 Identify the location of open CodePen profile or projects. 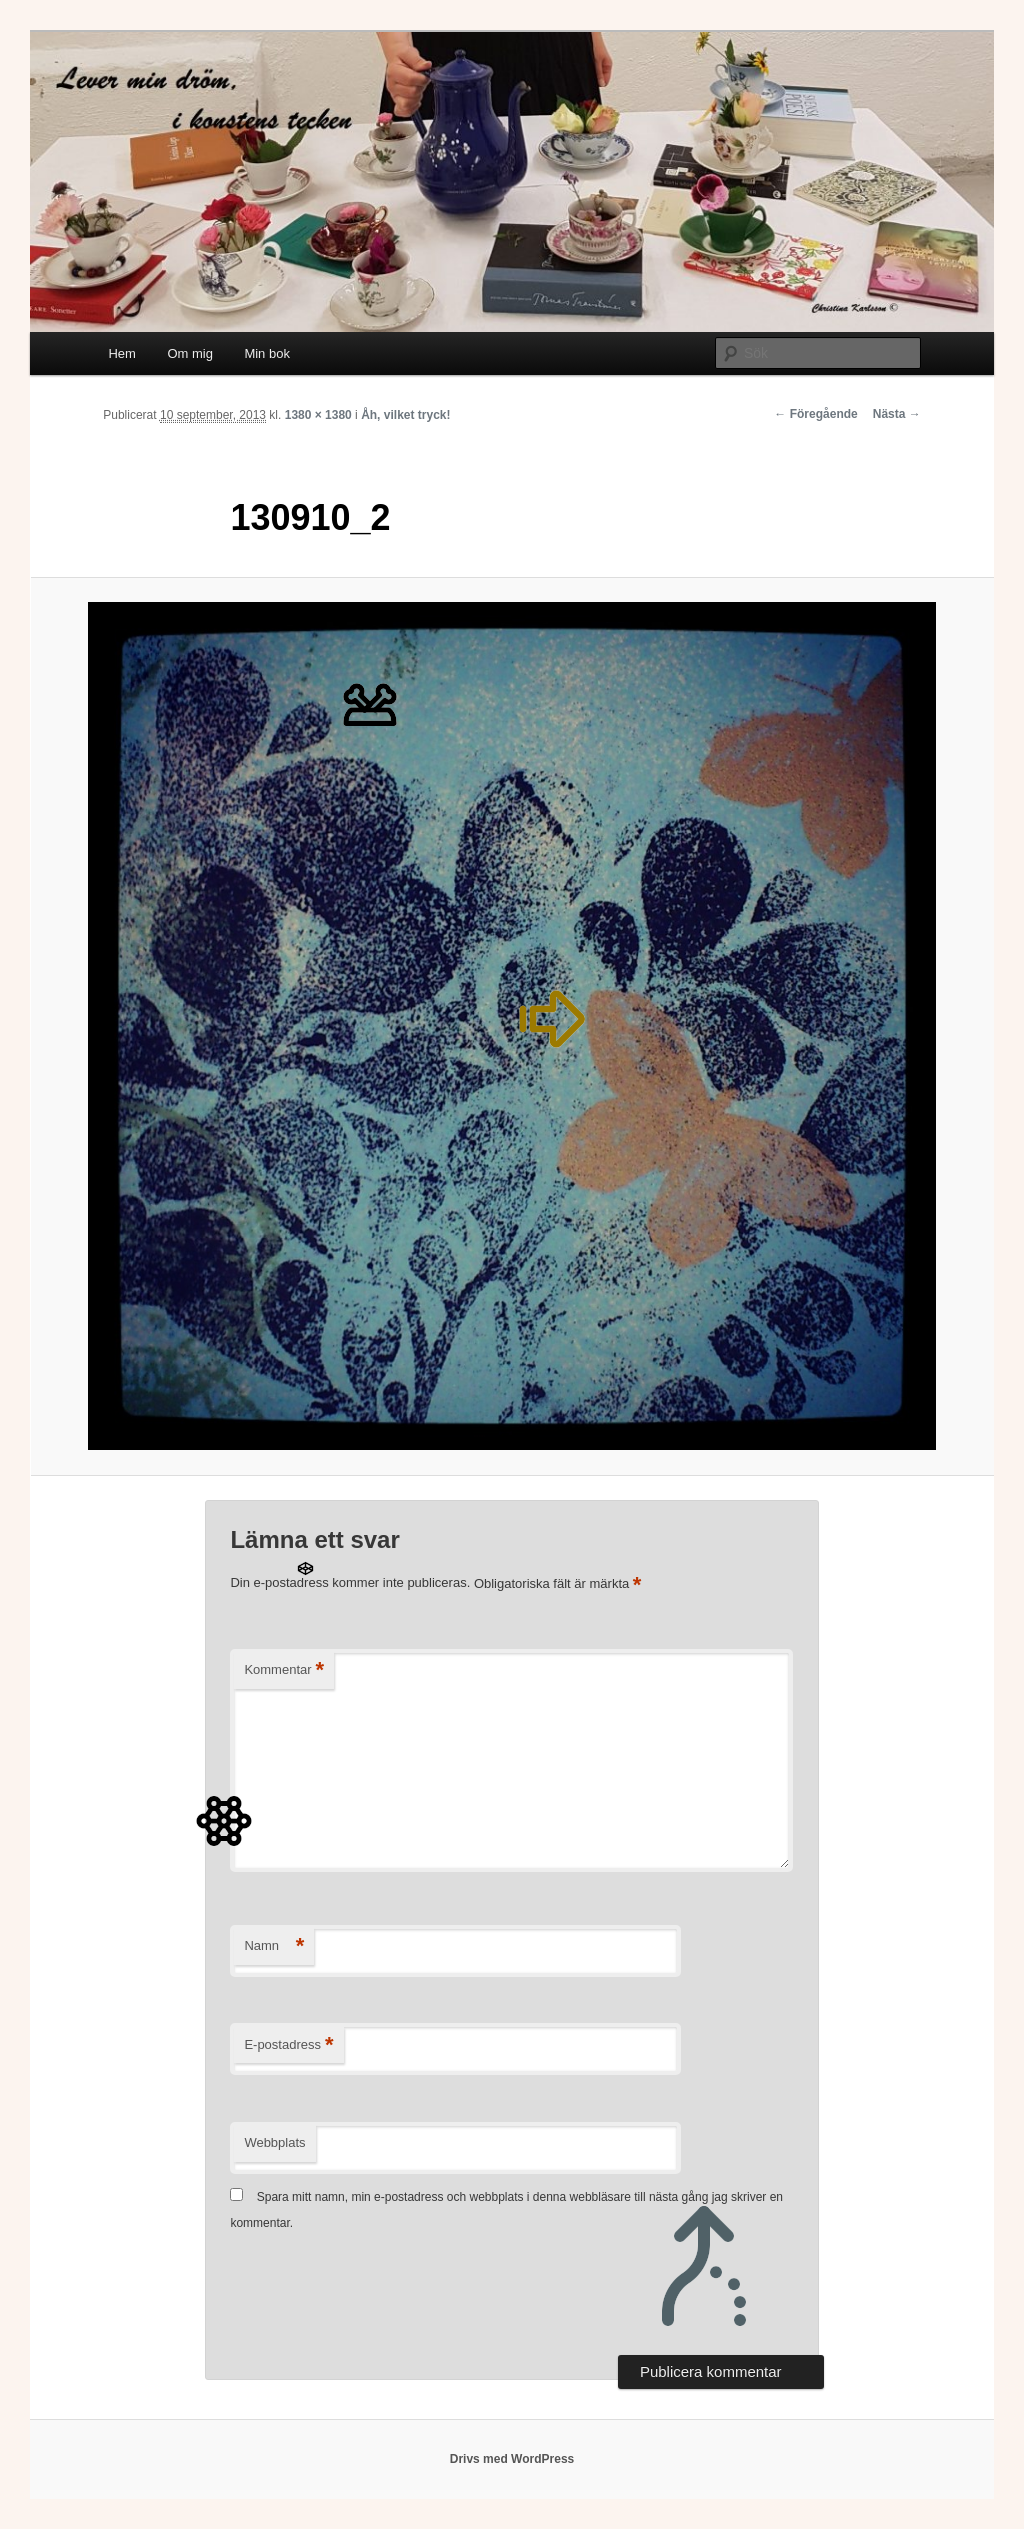
(305, 1568).